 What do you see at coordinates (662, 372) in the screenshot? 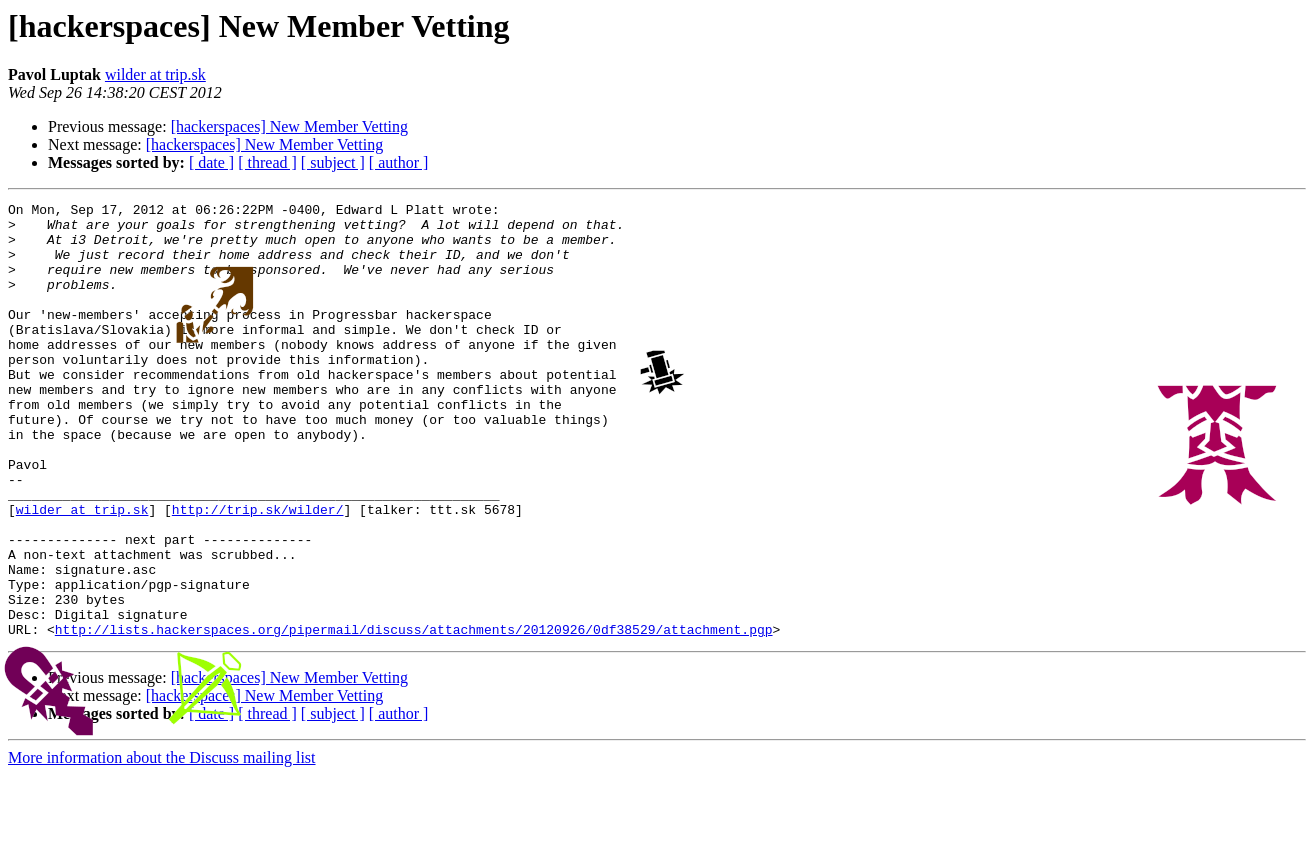
I see `indicates a legal or court-related feature` at bounding box center [662, 372].